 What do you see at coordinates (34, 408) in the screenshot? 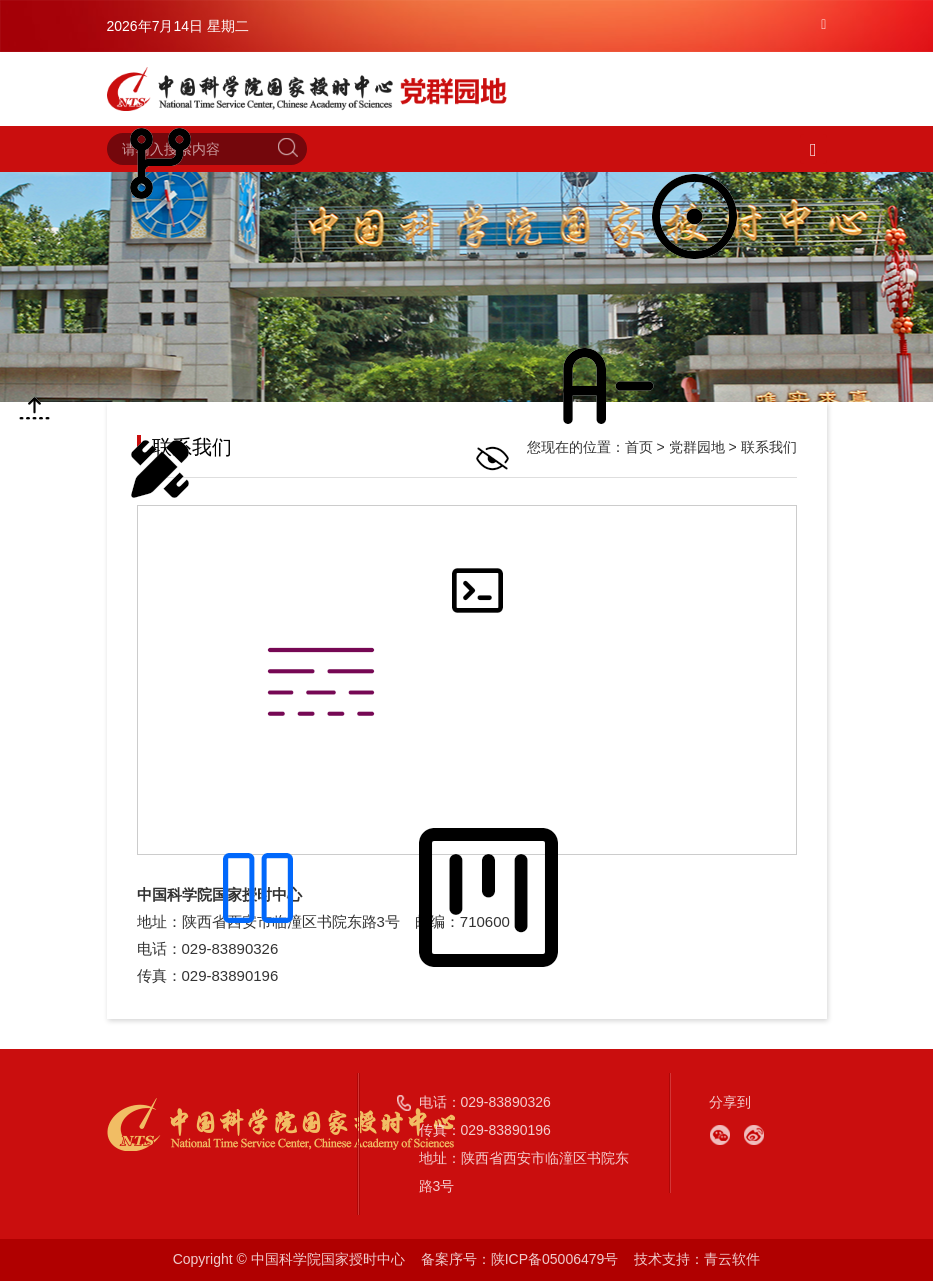
I see `collapse content upward` at bounding box center [34, 408].